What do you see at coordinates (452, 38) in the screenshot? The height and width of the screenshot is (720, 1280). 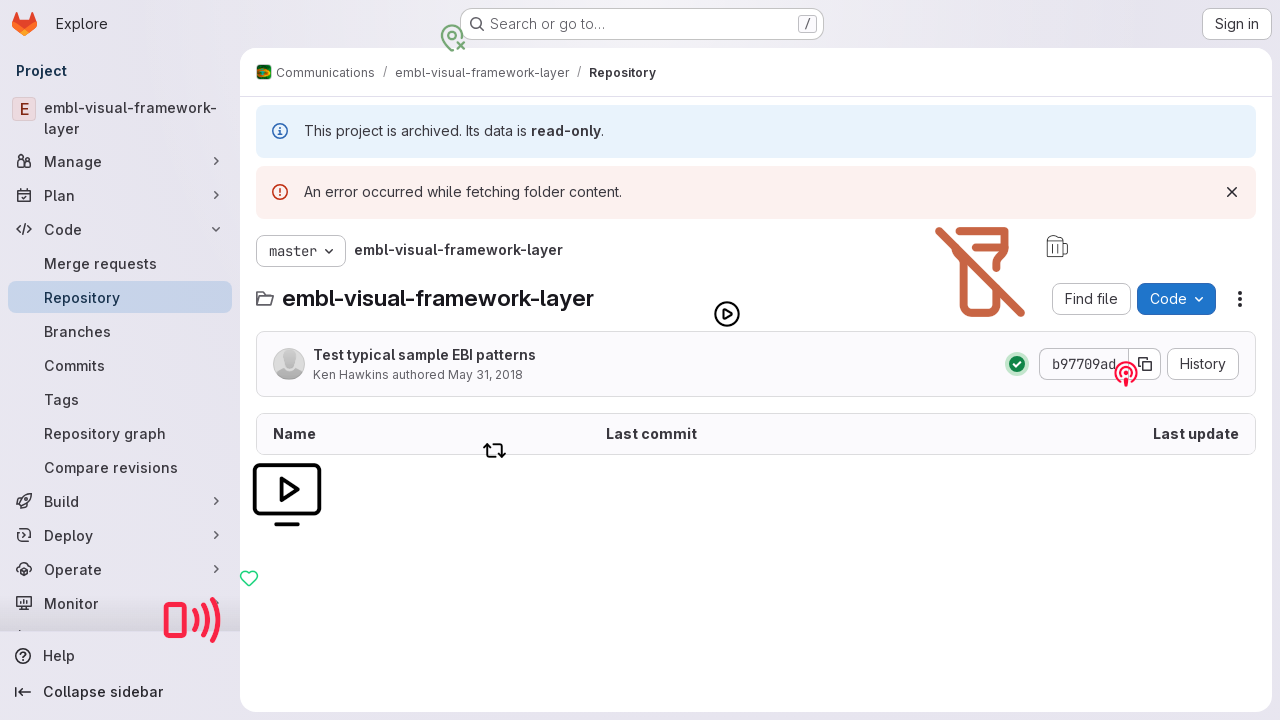 I see `remove a saved location` at bounding box center [452, 38].